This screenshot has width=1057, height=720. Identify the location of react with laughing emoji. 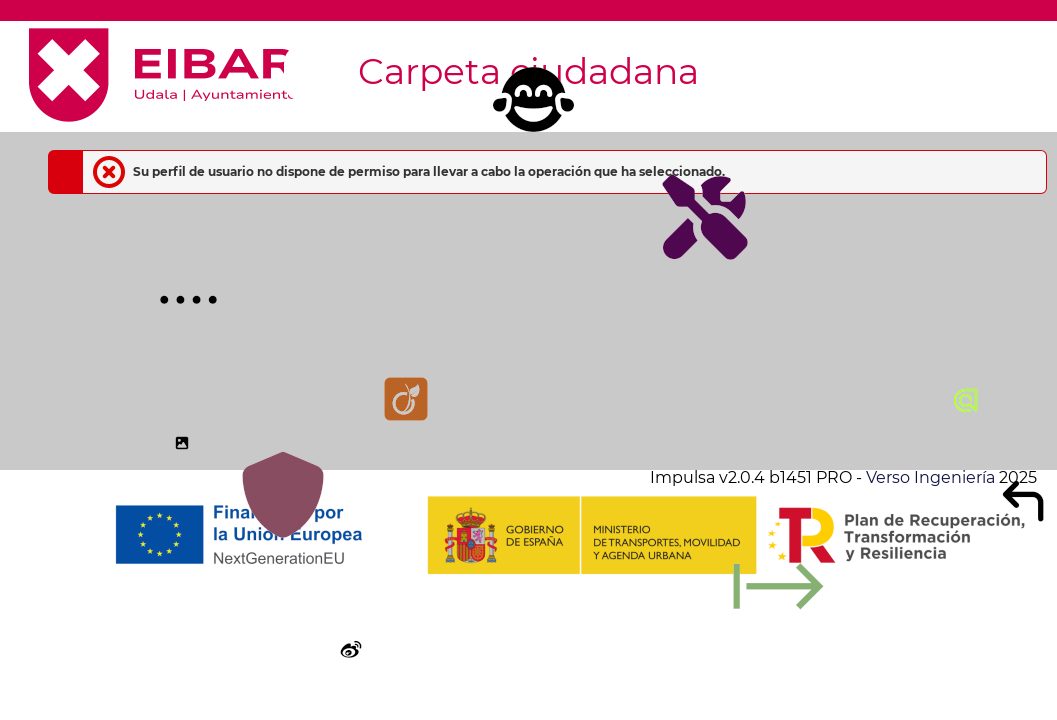
(533, 99).